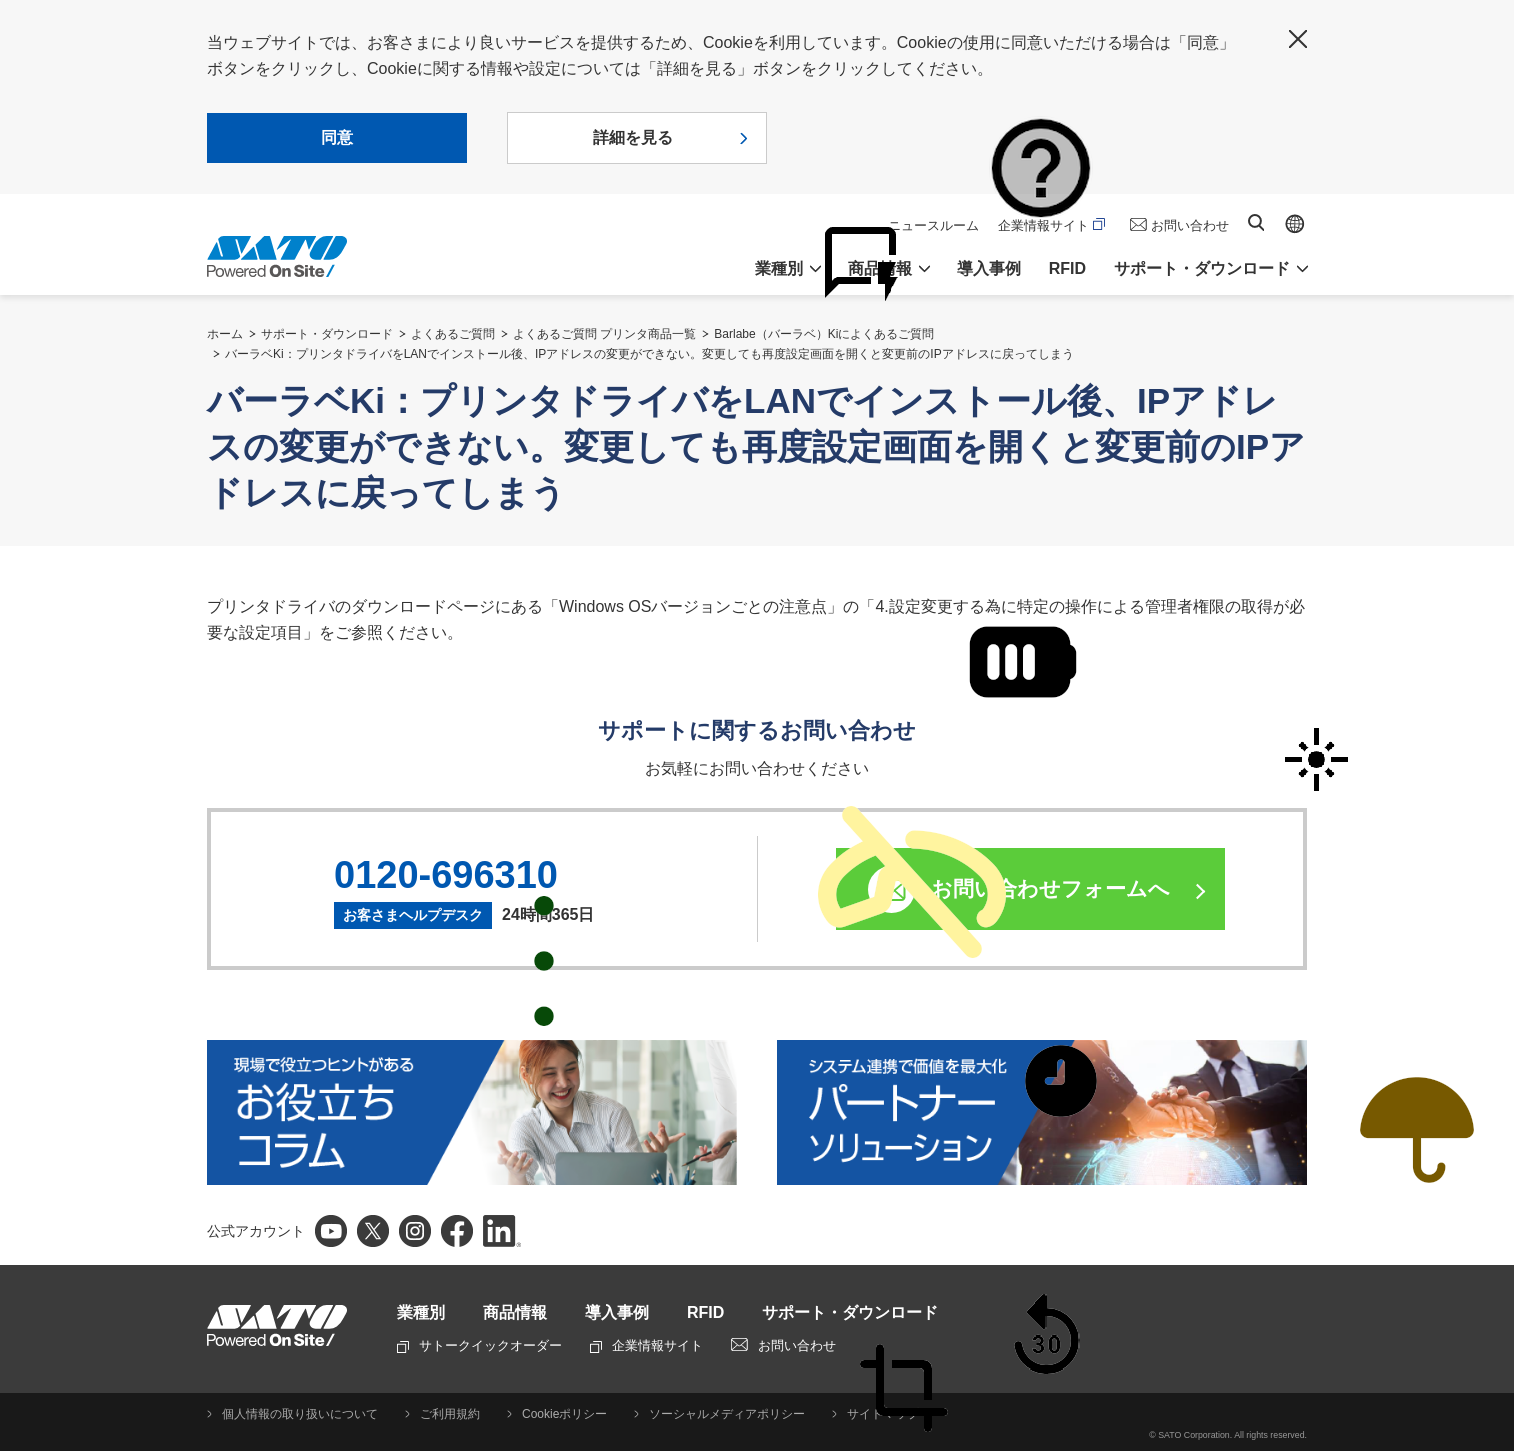 This screenshot has height=1451, width=1514. Describe the element at coordinates (860, 262) in the screenshot. I see `send a quick reply to a message` at that location.